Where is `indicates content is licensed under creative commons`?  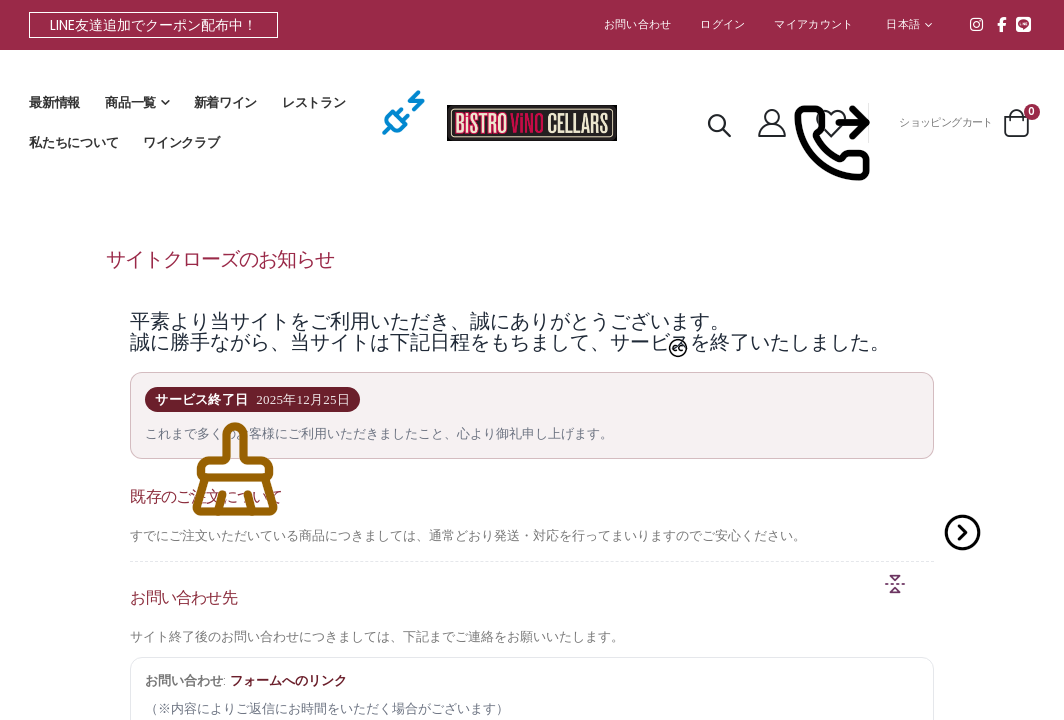
indicates content is licensed under creative commons is located at coordinates (678, 348).